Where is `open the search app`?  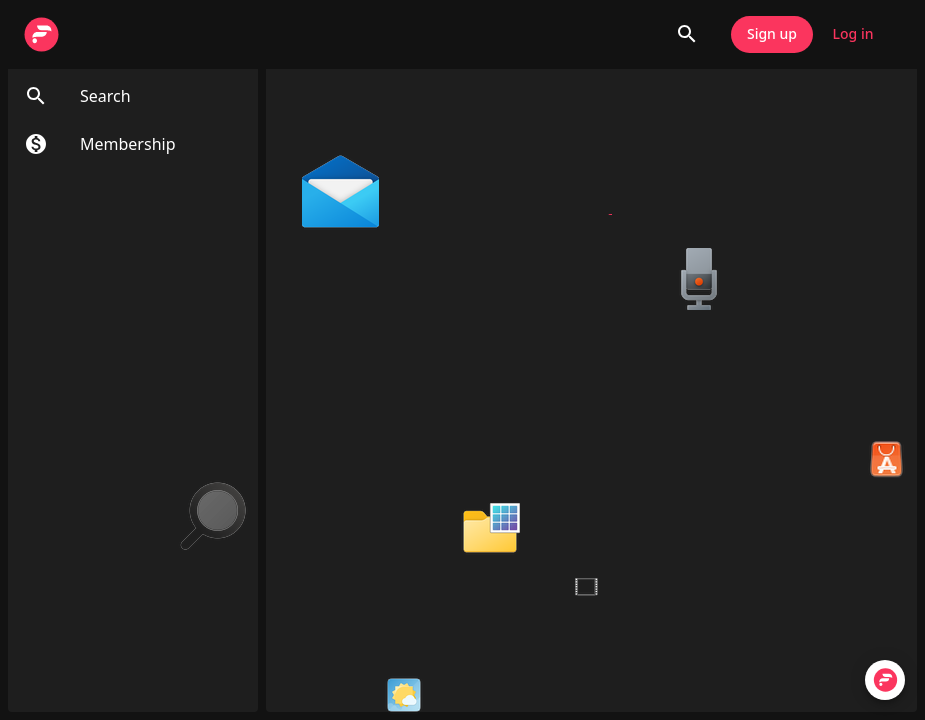 open the search app is located at coordinates (213, 515).